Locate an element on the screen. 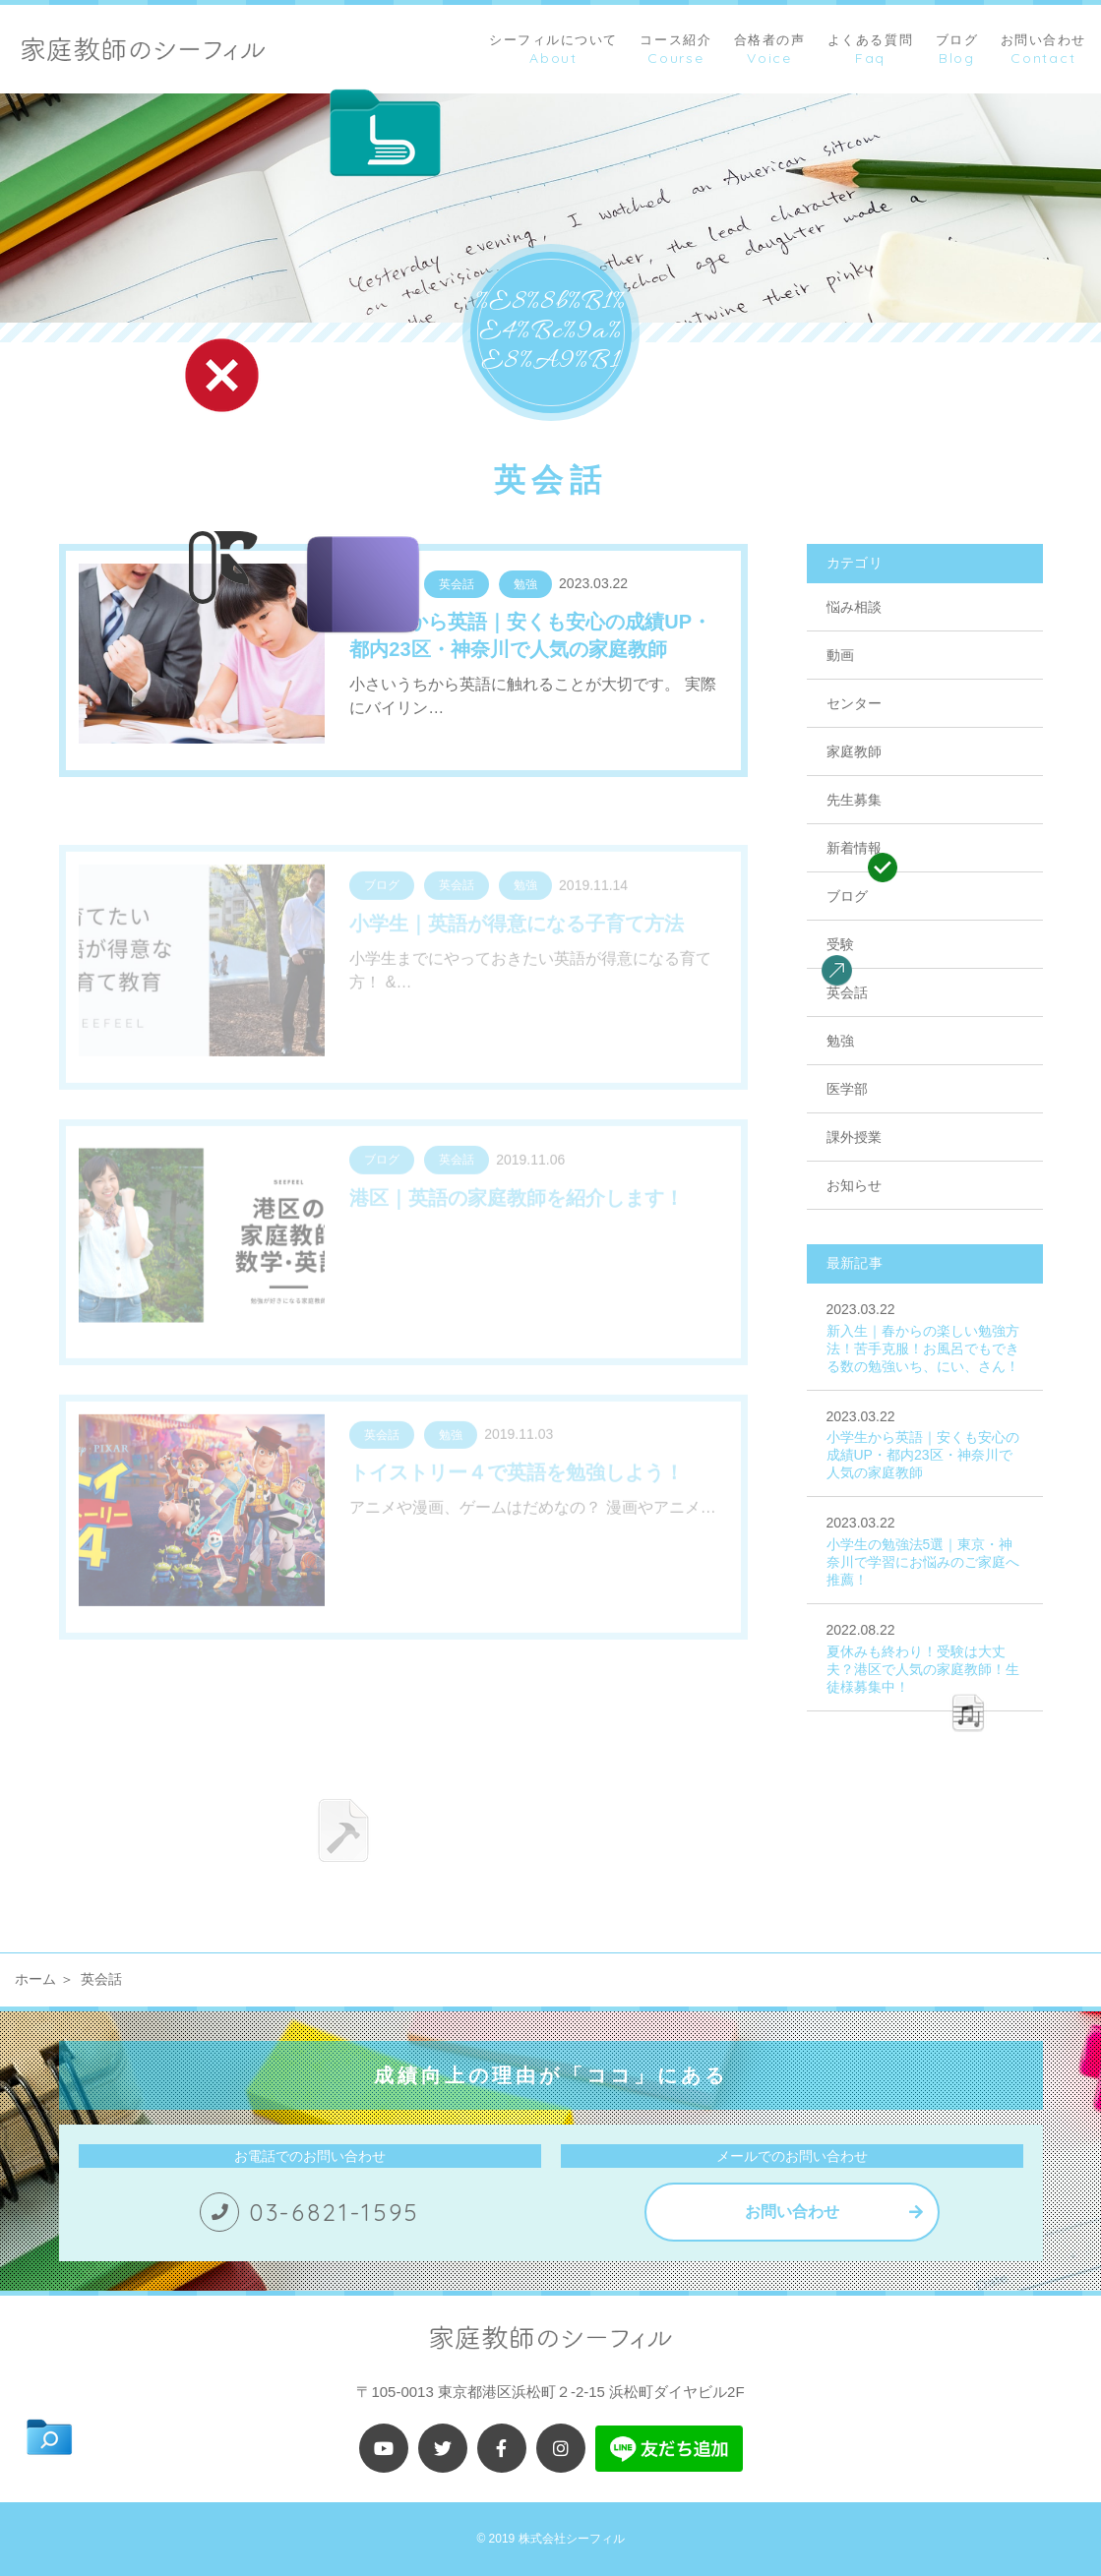 The height and width of the screenshot is (2576, 1101). access desktop folder is located at coordinates (363, 580).